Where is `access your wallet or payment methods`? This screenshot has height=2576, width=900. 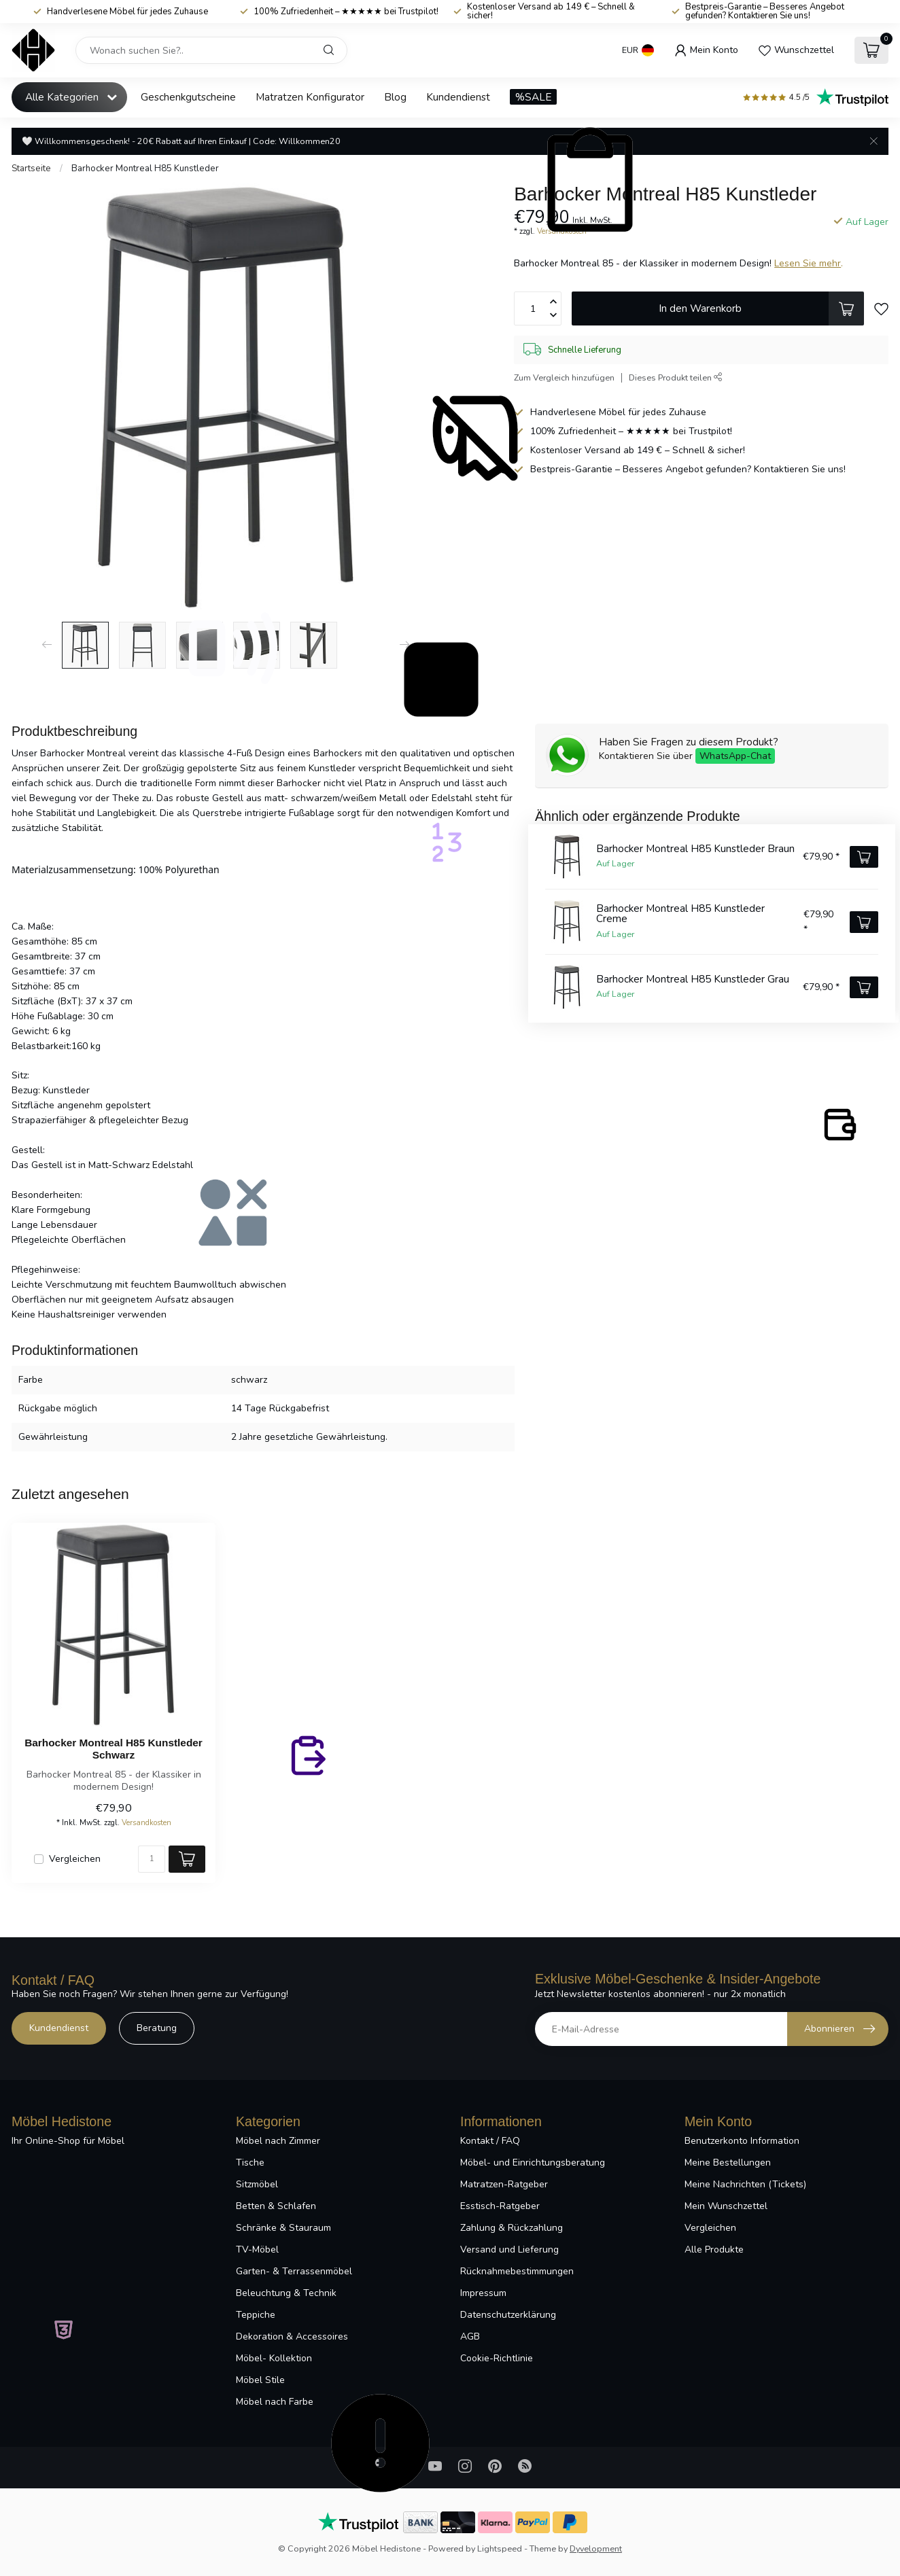
access your wallet or payment methods is located at coordinates (840, 1125).